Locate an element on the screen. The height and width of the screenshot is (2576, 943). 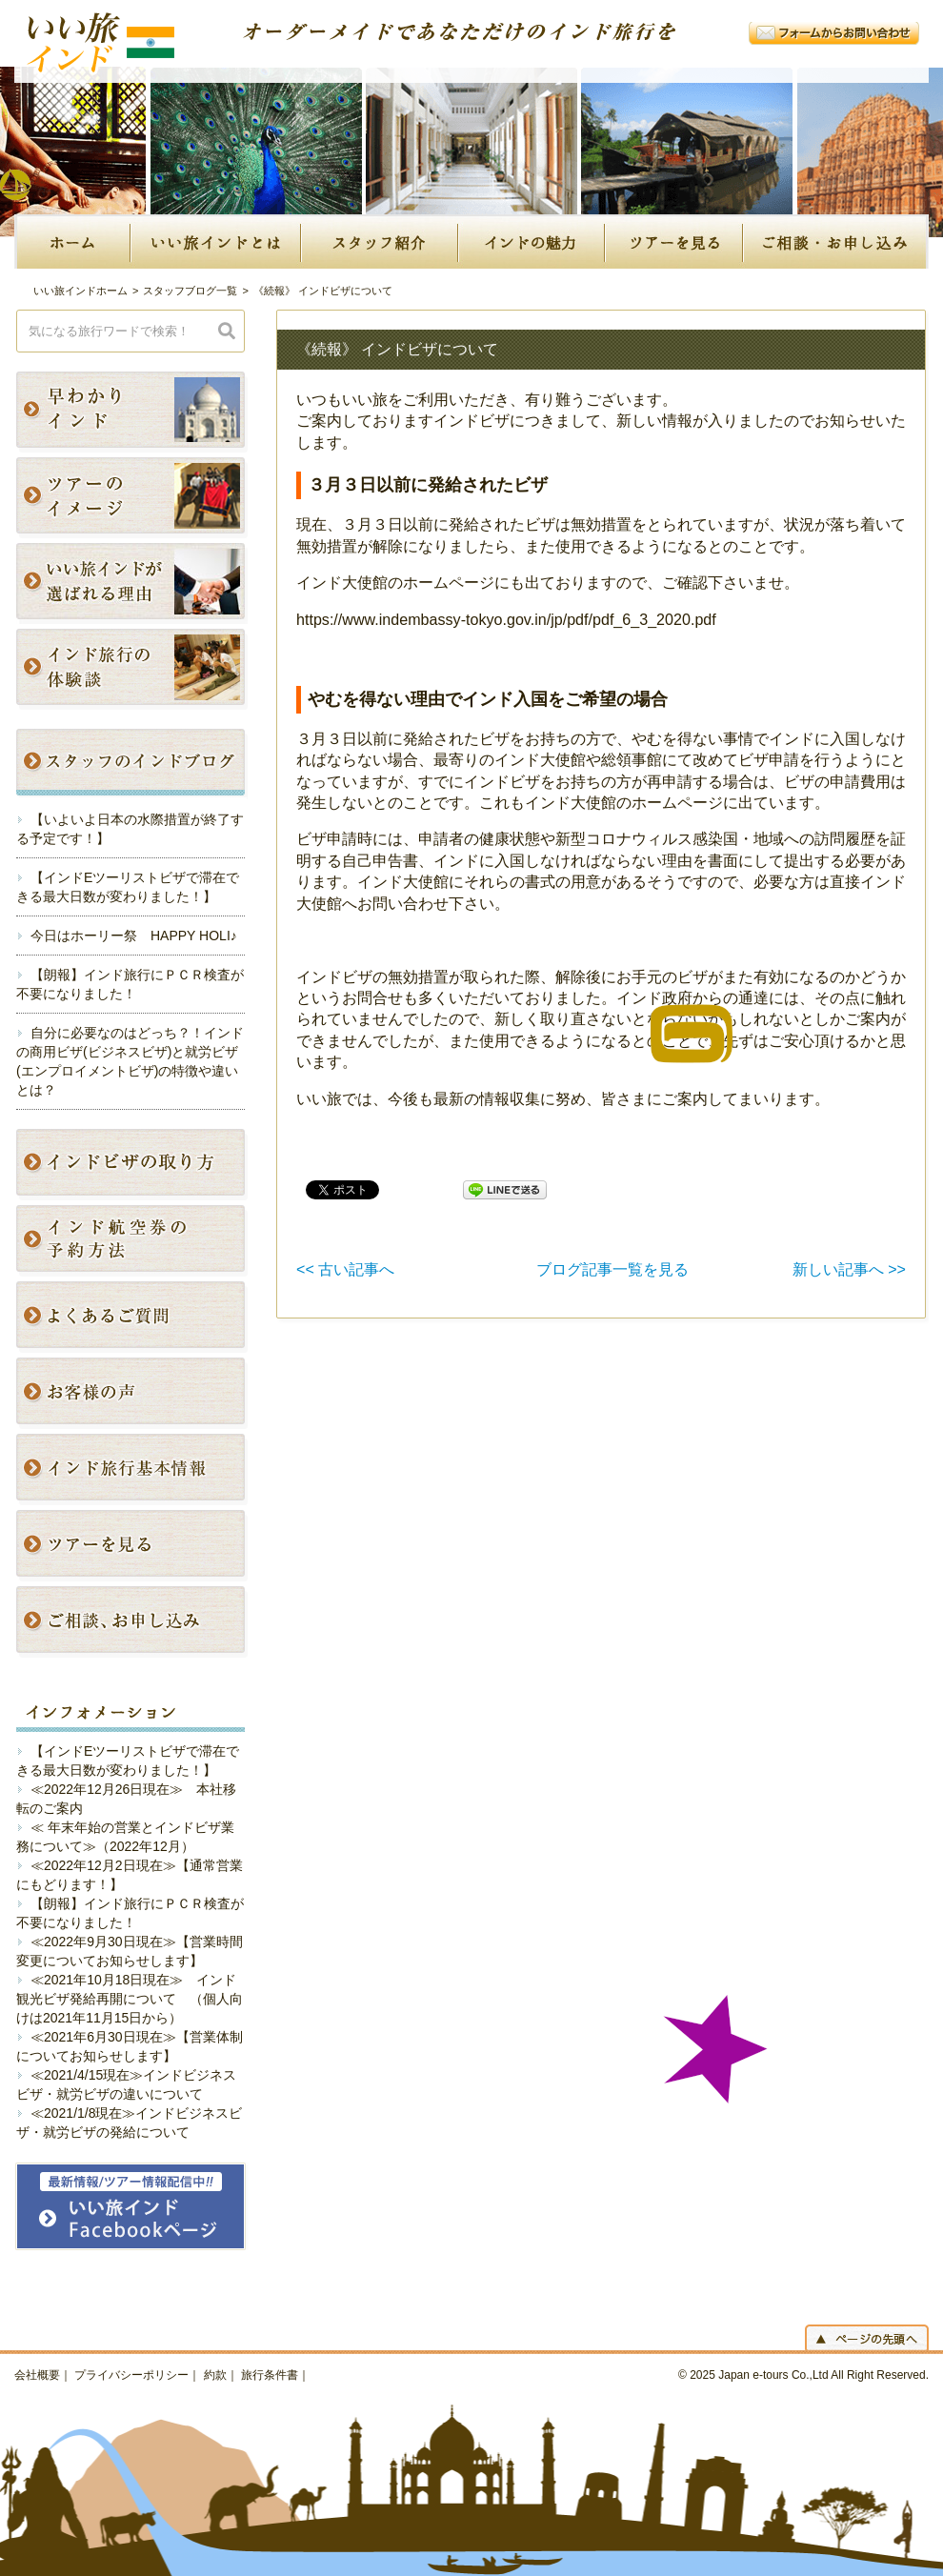
open the Spreaker podcast platform is located at coordinates (715, 2049).